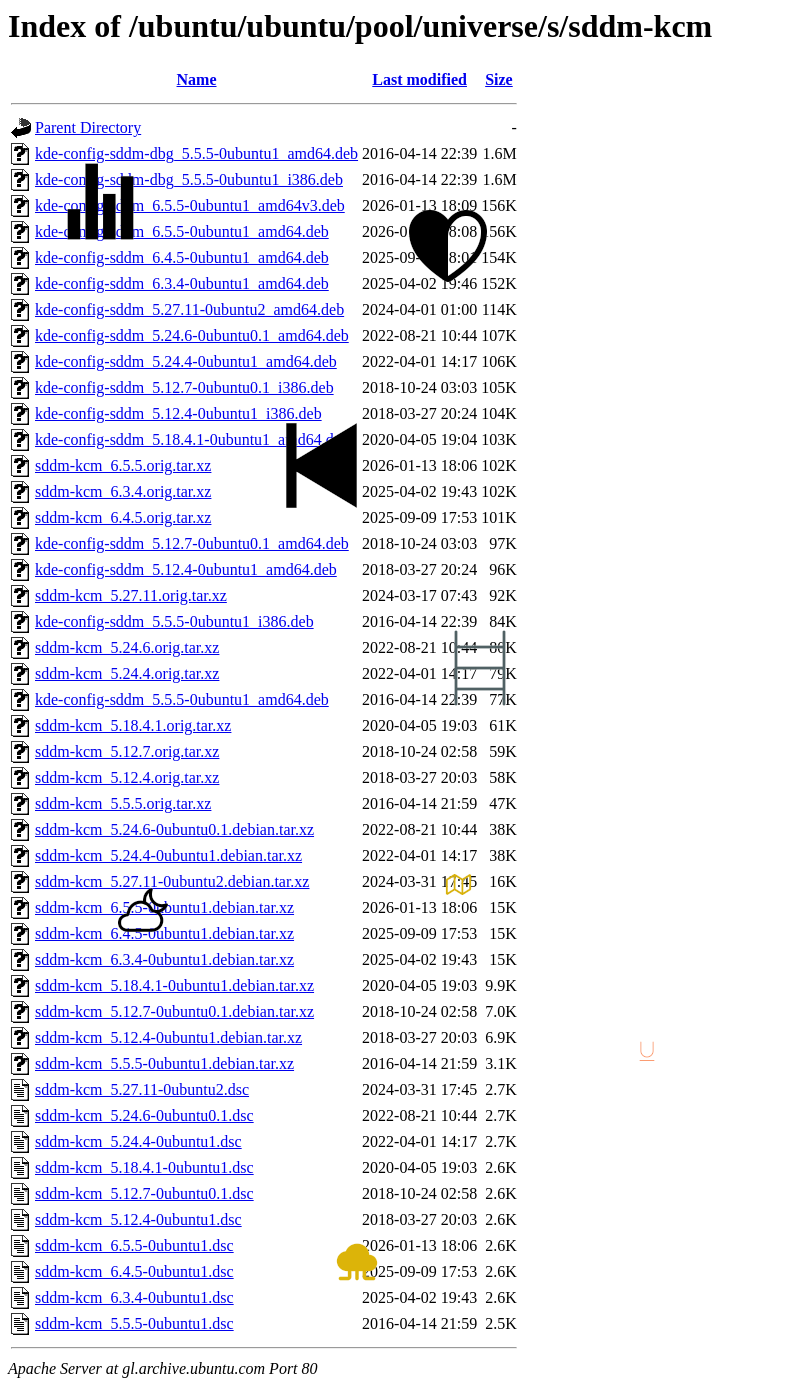 Image resolution: width=799 pixels, height=1386 pixels. Describe the element at coordinates (357, 1262) in the screenshot. I see `access cloud computing services` at that location.